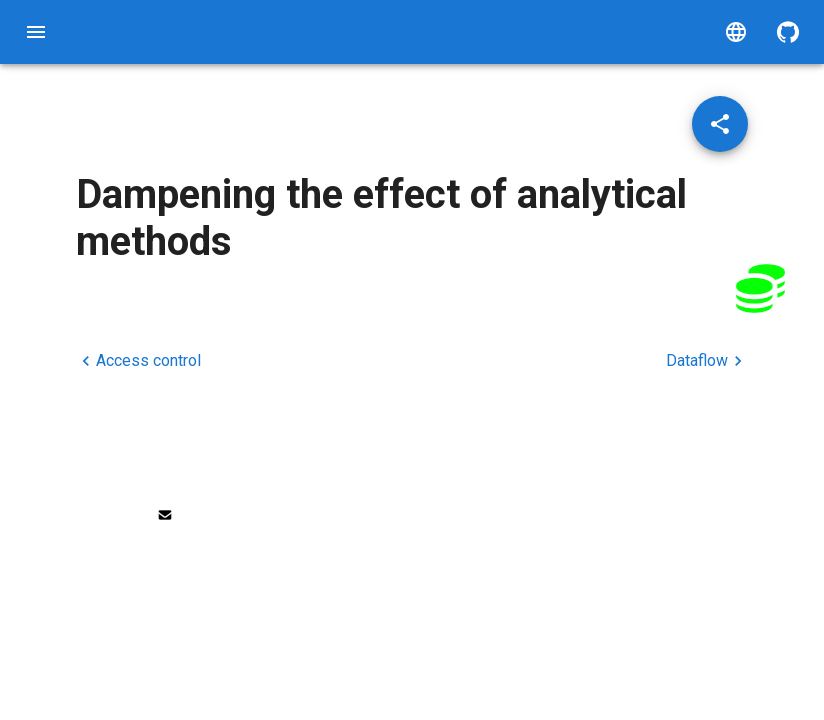 The height and width of the screenshot is (720, 824). Describe the element at coordinates (165, 515) in the screenshot. I see `open your inbox` at that location.